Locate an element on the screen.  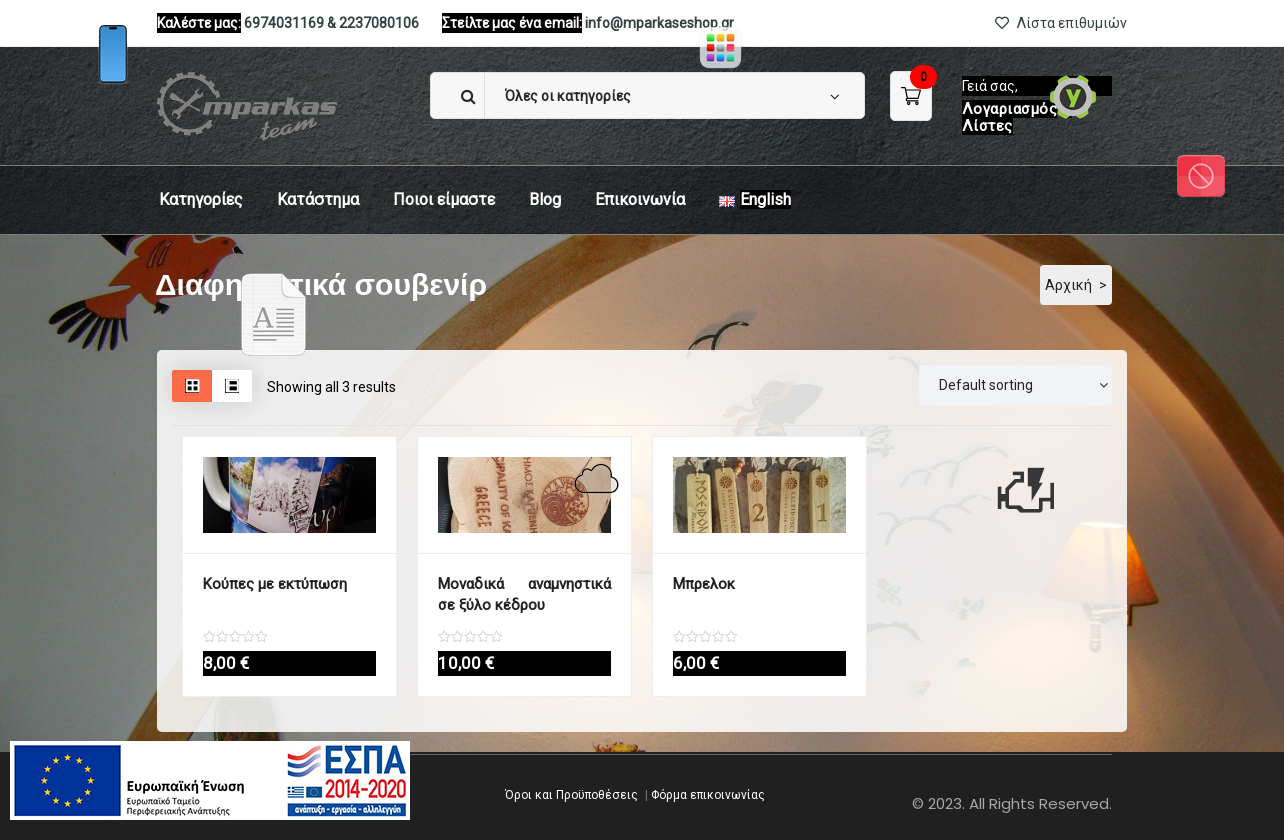
open a rich text document is located at coordinates (273, 314).